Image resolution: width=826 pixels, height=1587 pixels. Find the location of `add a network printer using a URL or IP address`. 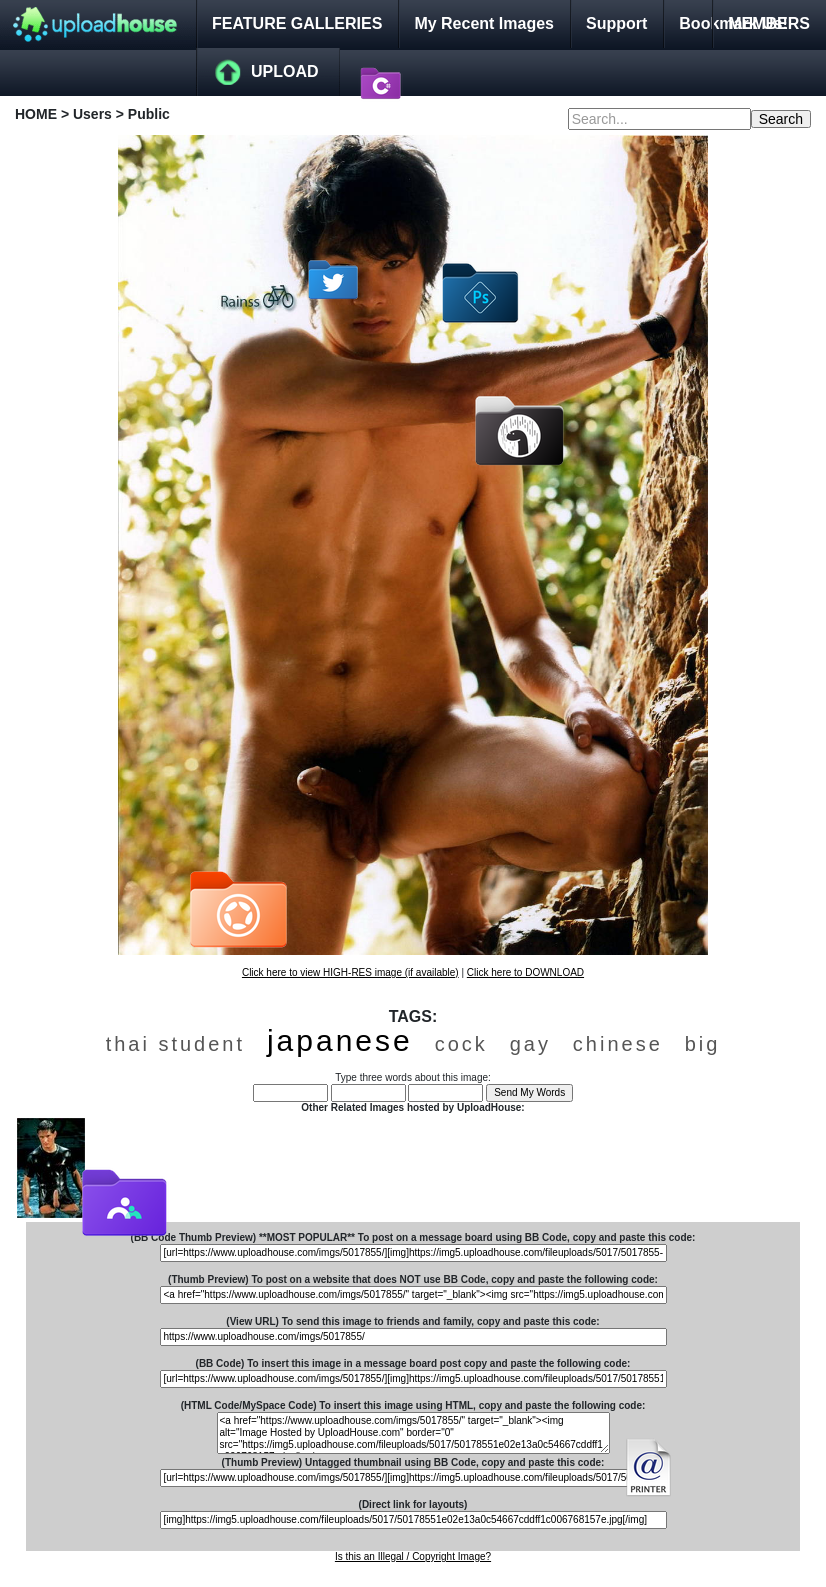

add a network printer using a URL or IP address is located at coordinates (648, 1468).